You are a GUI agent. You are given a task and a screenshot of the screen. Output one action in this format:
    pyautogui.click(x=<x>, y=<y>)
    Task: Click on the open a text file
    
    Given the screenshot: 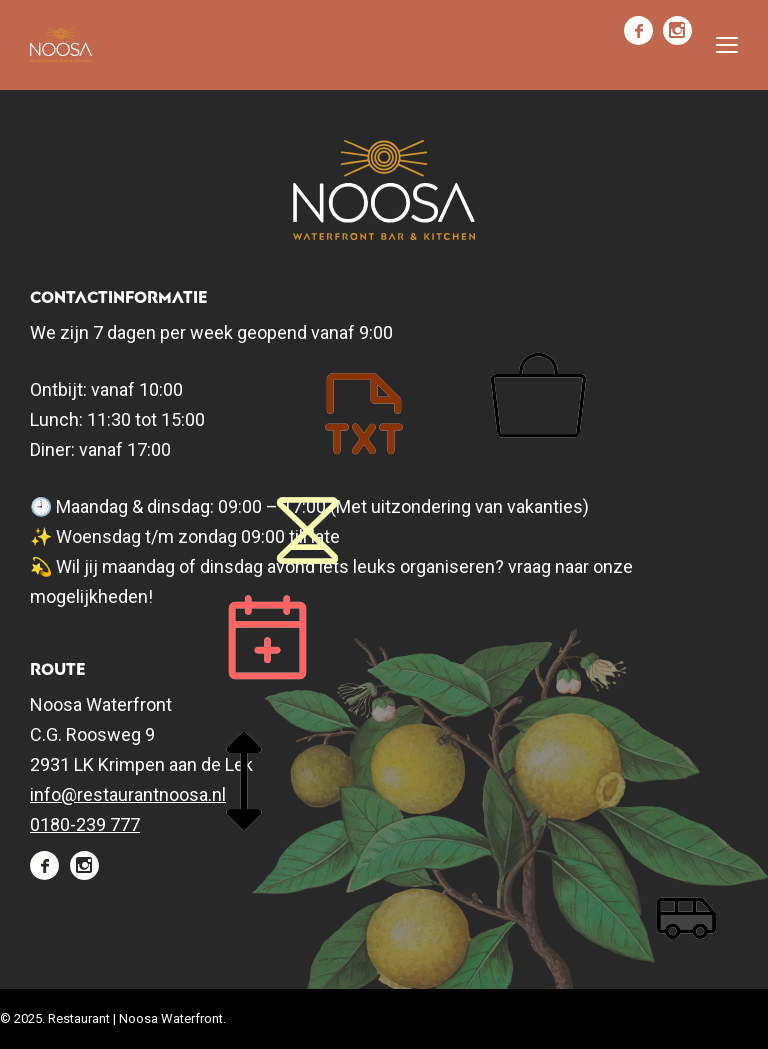 What is the action you would take?
    pyautogui.click(x=364, y=417)
    